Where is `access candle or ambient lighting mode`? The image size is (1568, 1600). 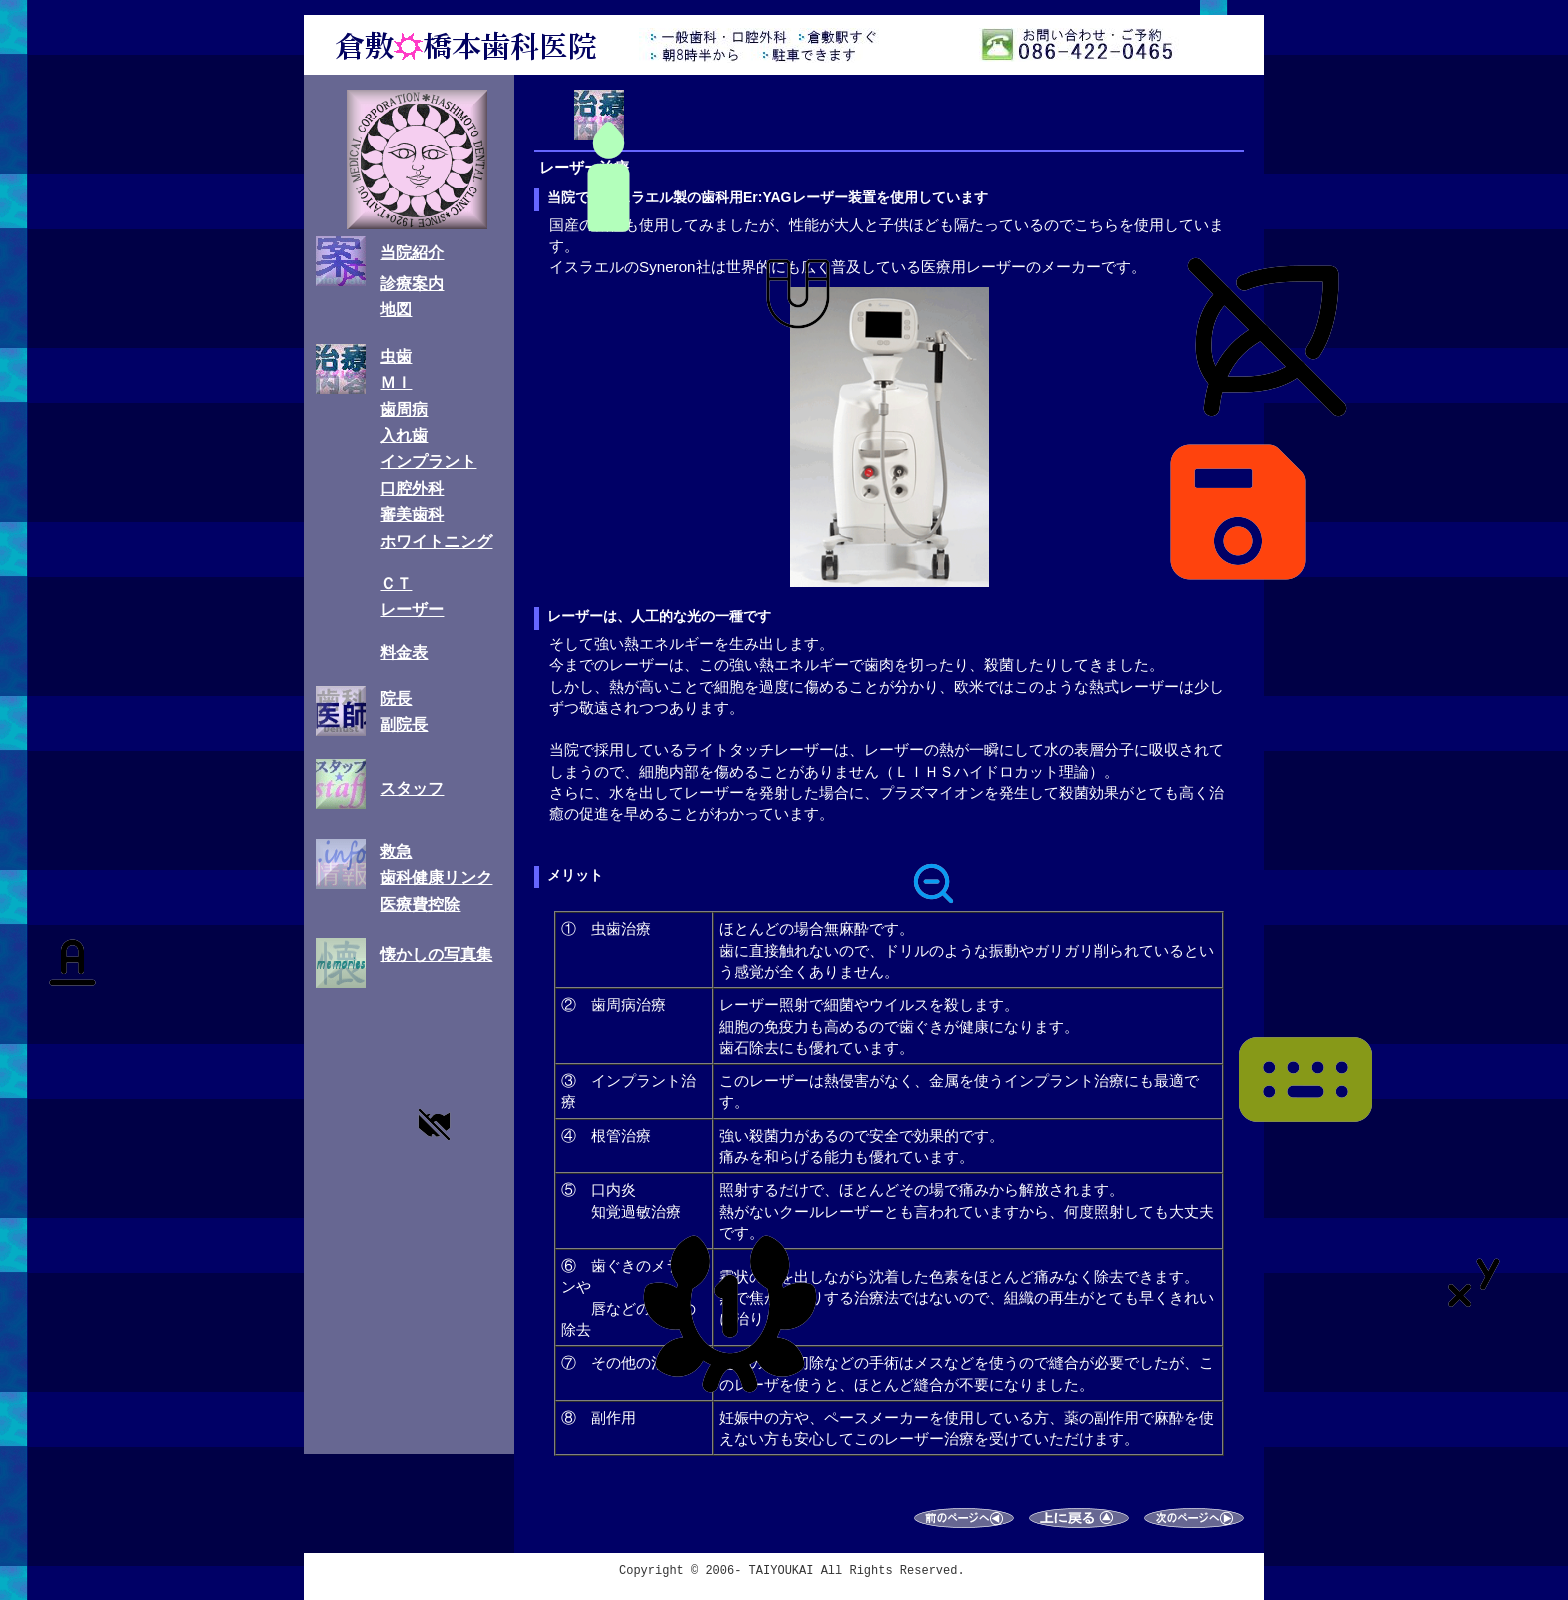 access candle or ambient lighting mode is located at coordinates (608, 179).